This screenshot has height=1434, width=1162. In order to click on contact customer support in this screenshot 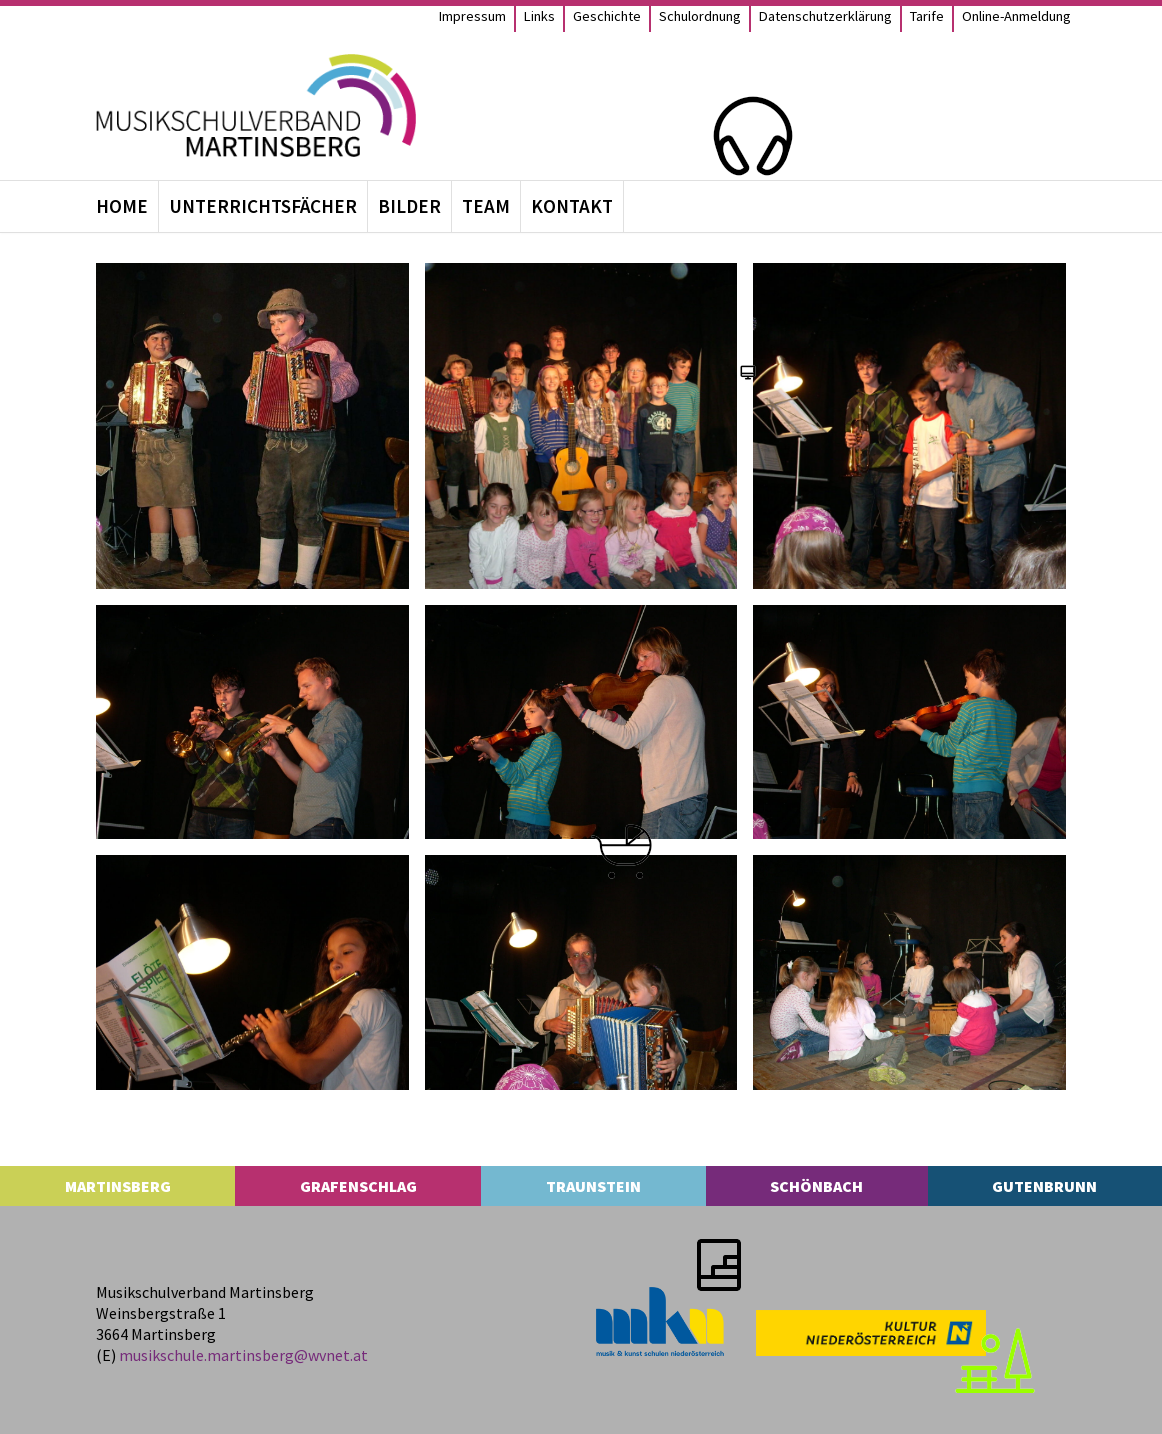, I will do `click(753, 136)`.